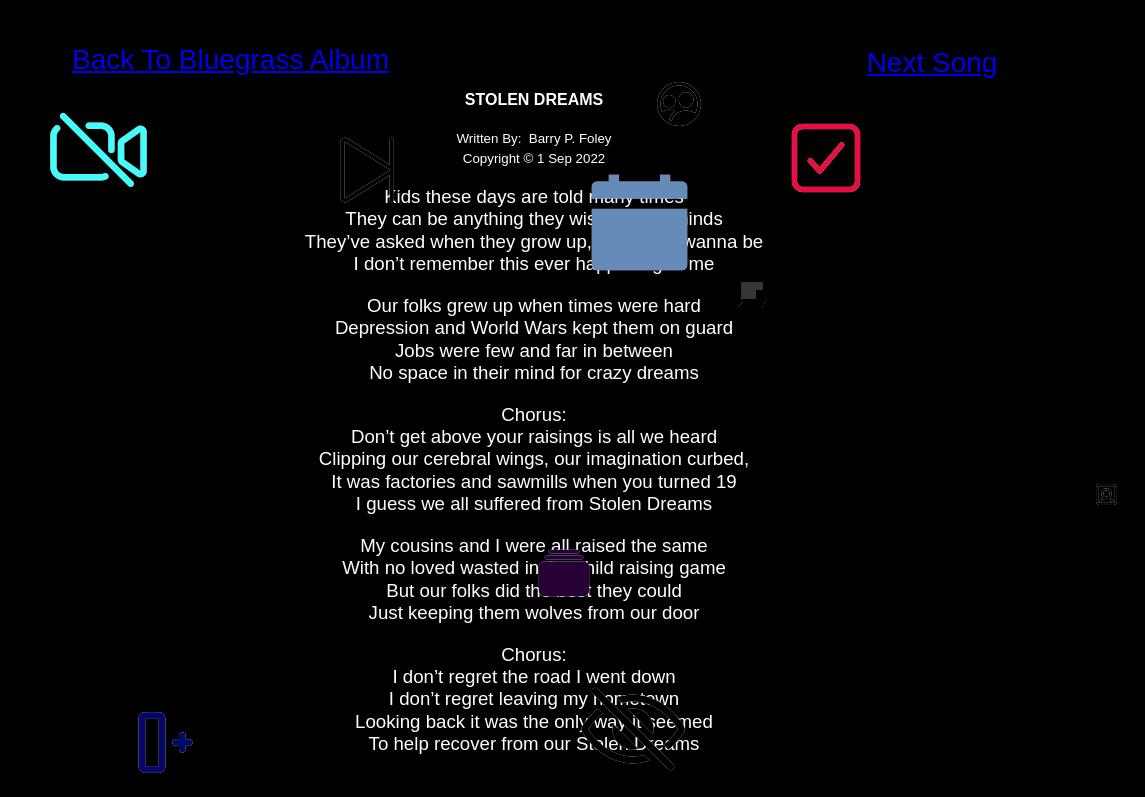 The image size is (1145, 797). Describe the element at coordinates (564, 573) in the screenshot. I see `view photo albums` at that location.